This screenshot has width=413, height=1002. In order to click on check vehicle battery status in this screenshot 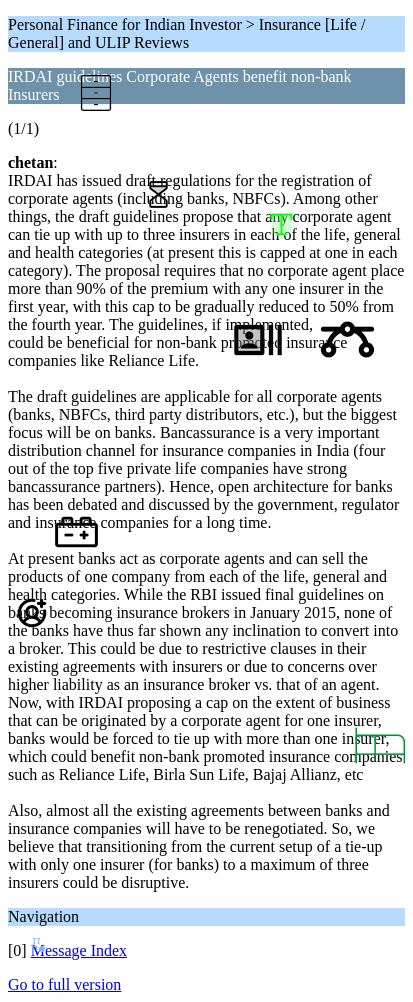, I will do `click(76, 533)`.